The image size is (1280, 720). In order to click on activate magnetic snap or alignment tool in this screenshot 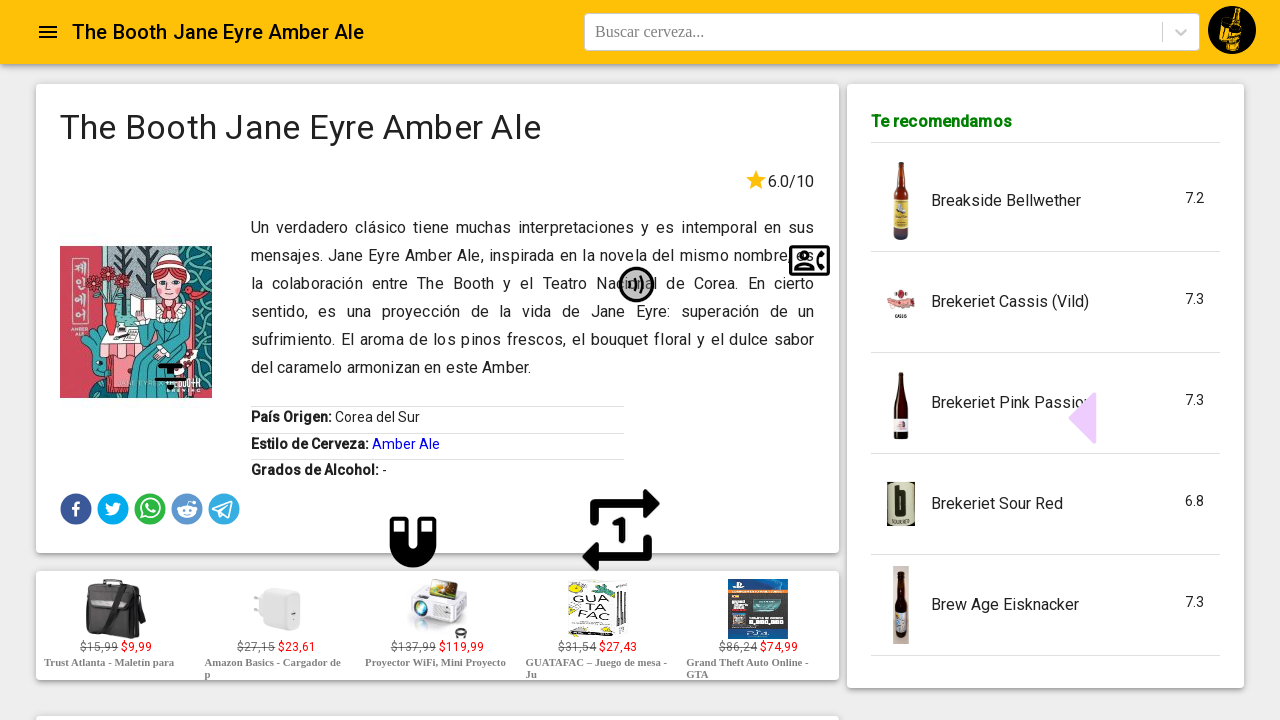, I will do `click(413, 540)`.